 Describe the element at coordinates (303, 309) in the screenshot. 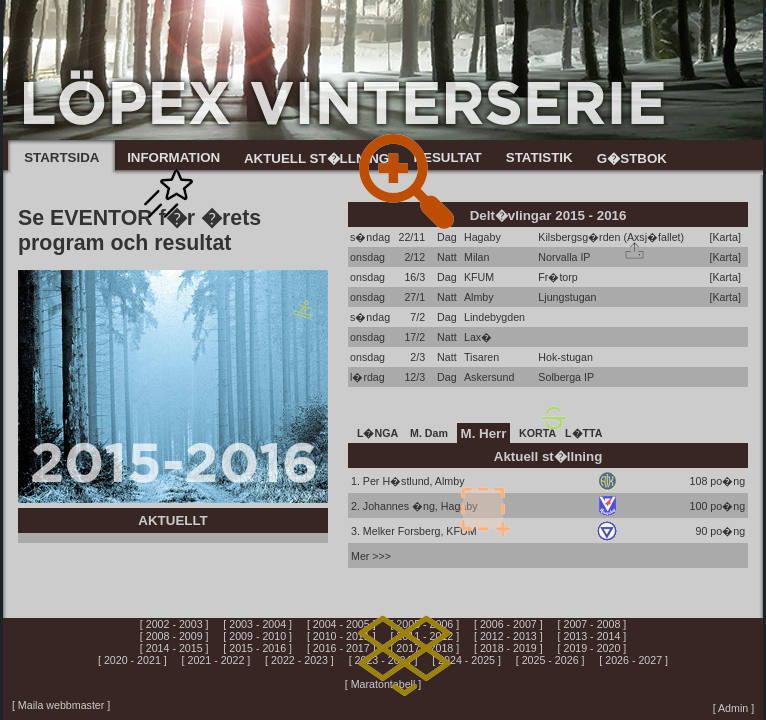

I see `access snowboarding or winter sports activities` at that location.